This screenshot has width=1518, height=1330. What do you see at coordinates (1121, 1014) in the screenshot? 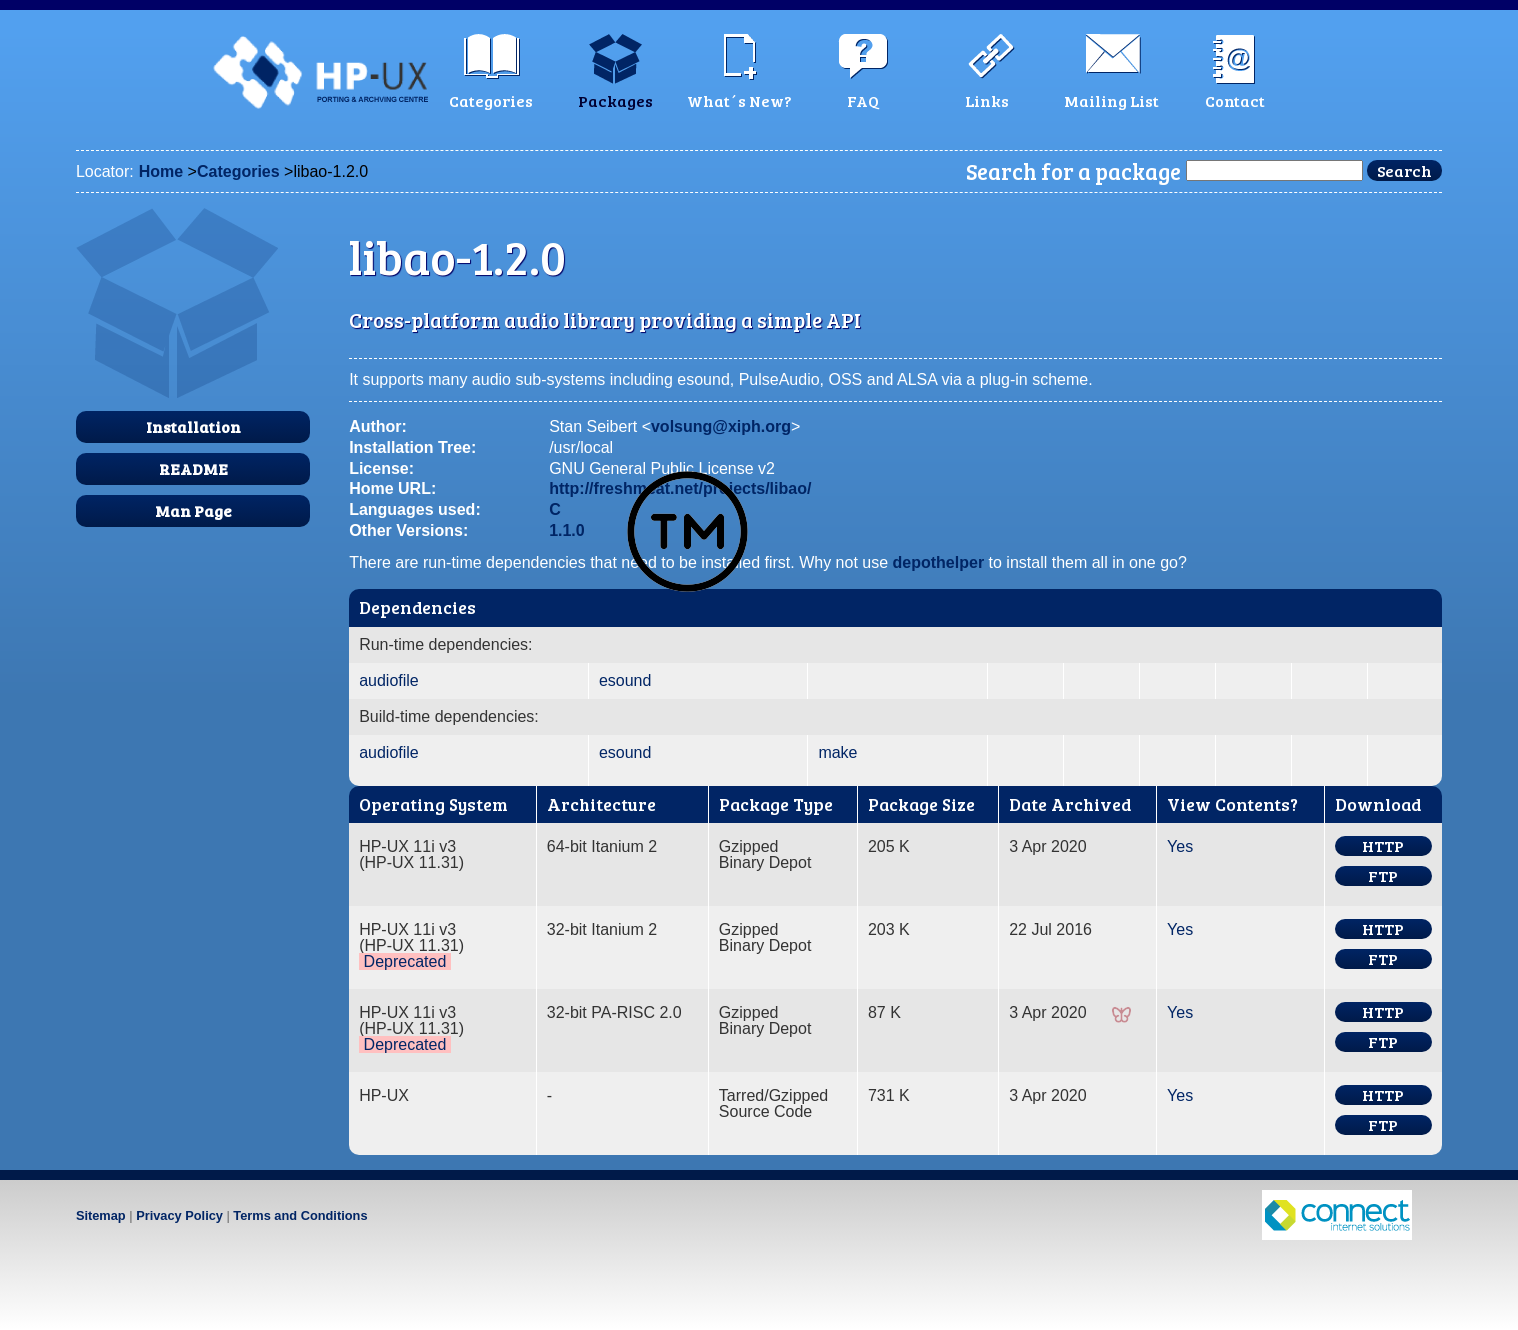
I see `indicates a transformation or metamorphosis feature` at bounding box center [1121, 1014].